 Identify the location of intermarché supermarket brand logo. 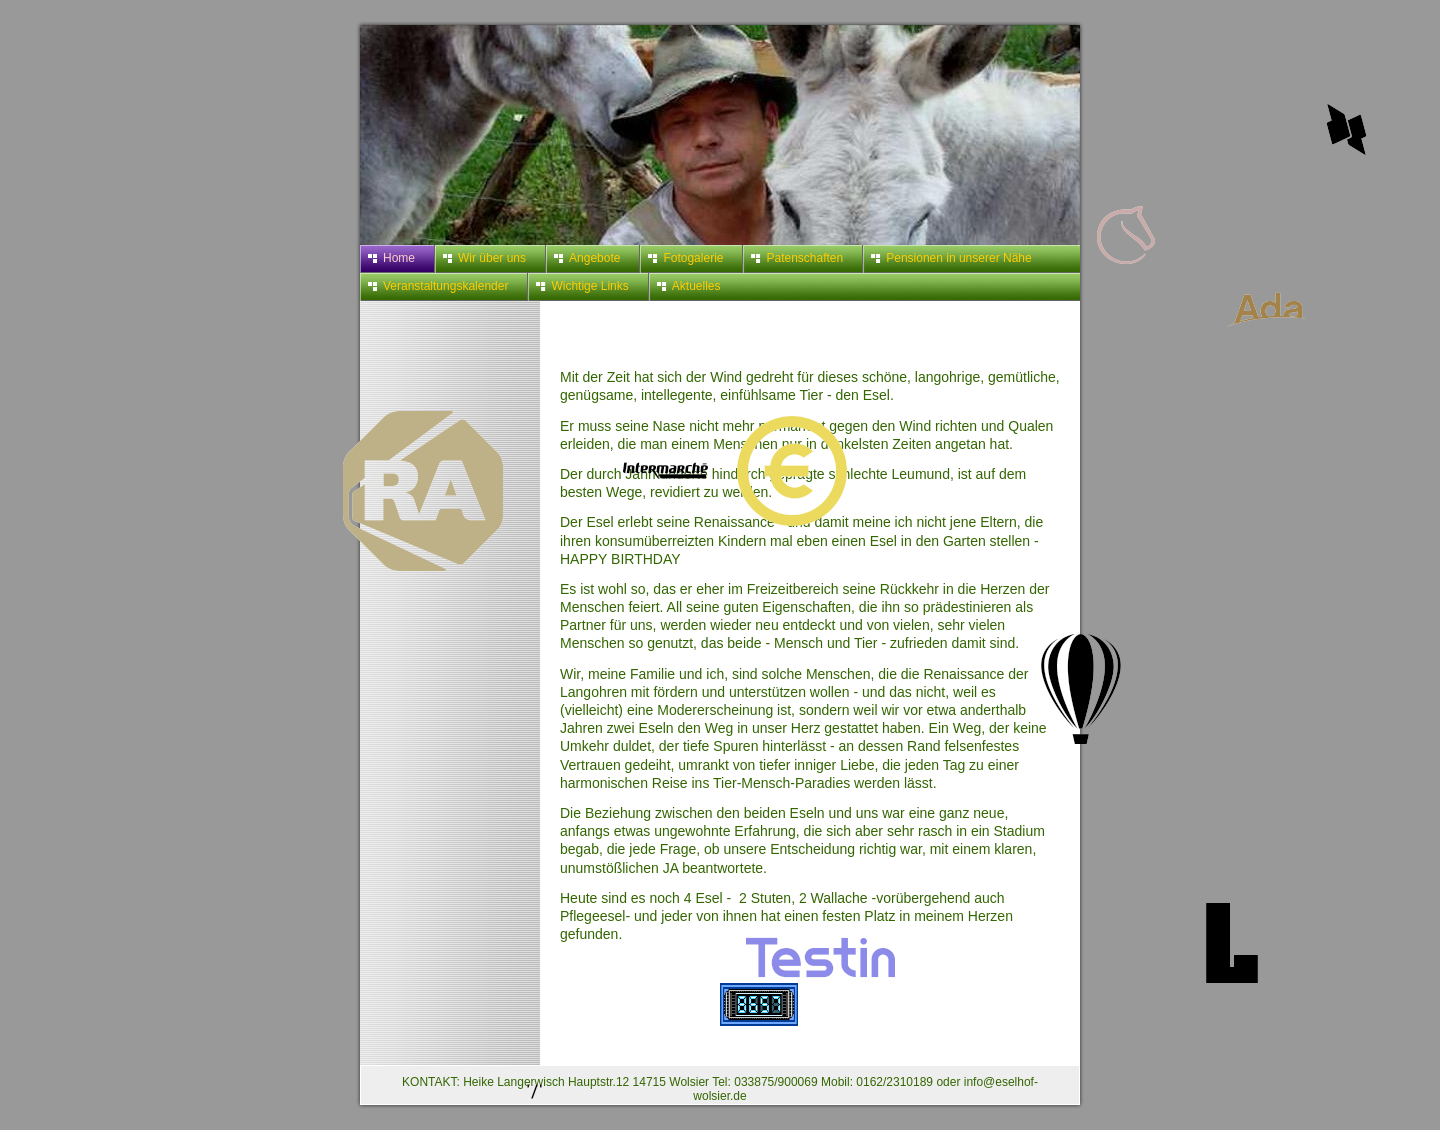
(665, 470).